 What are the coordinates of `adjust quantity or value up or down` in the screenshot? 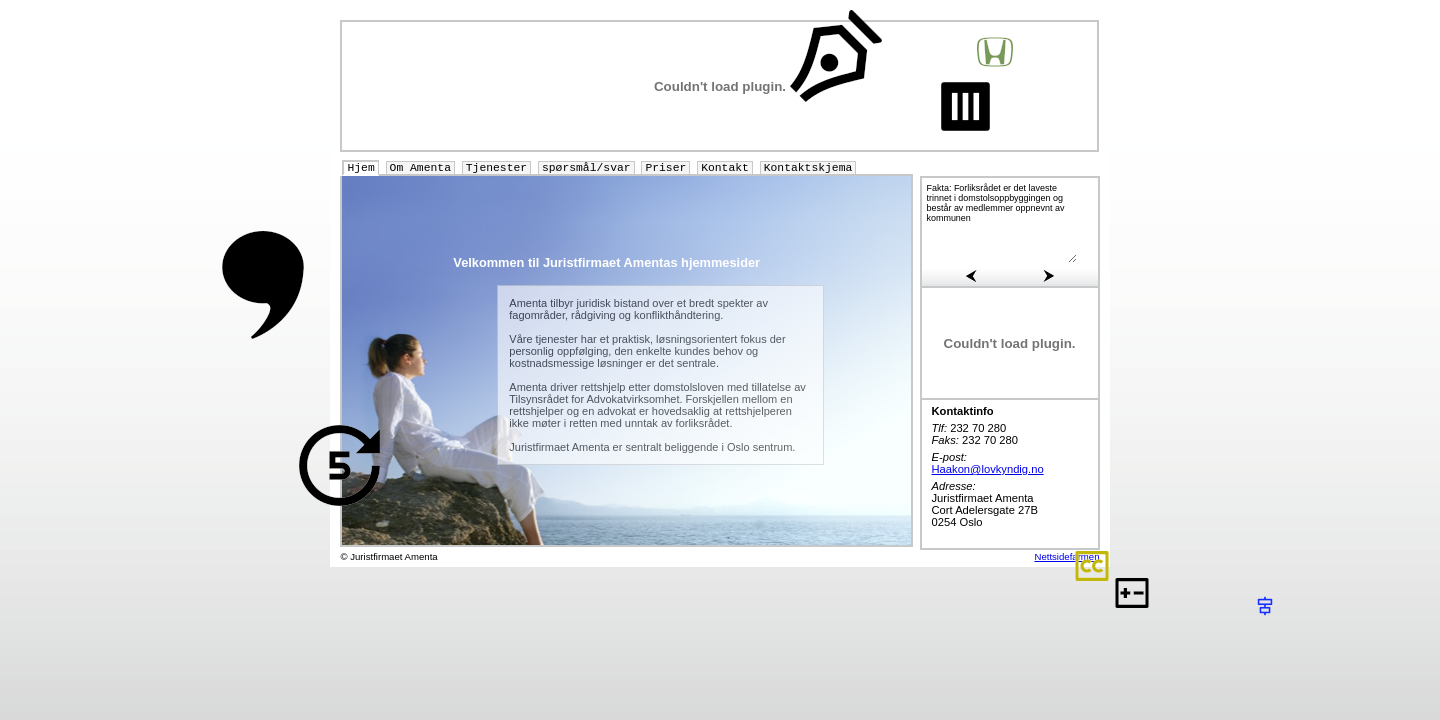 It's located at (1132, 593).